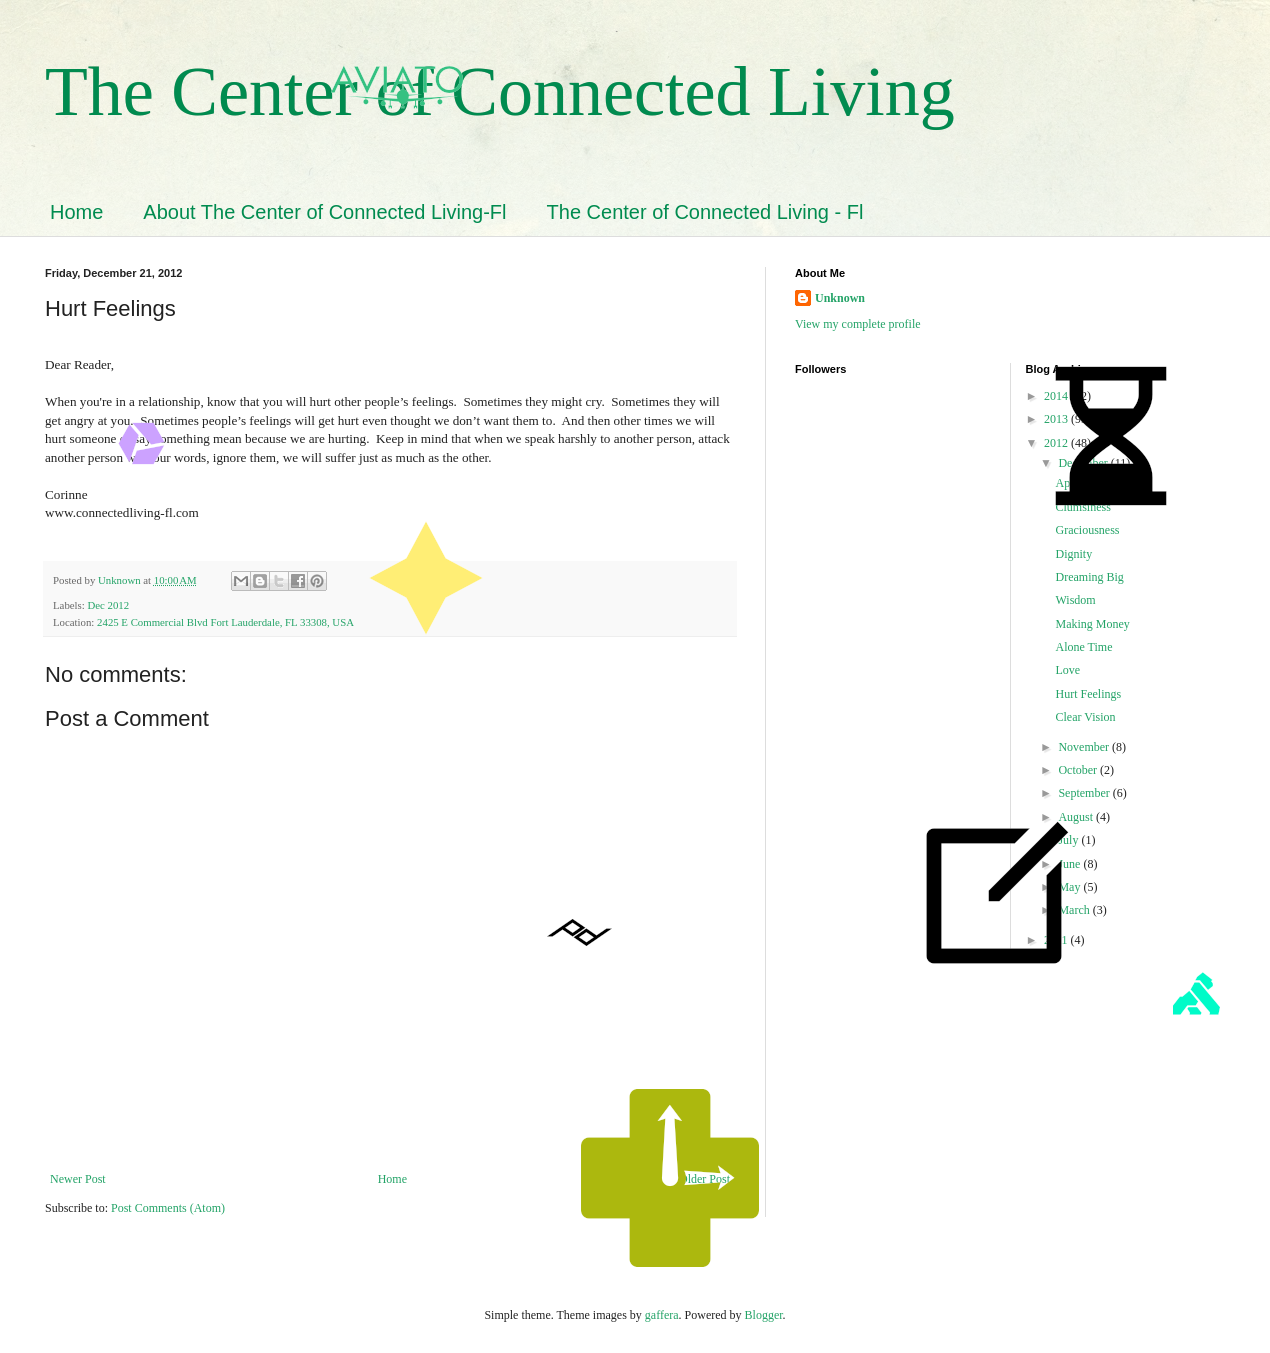 This screenshot has width=1270, height=1353. Describe the element at coordinates (670, 1178) in the screenshot. I see `open RescueTime app` at that location.